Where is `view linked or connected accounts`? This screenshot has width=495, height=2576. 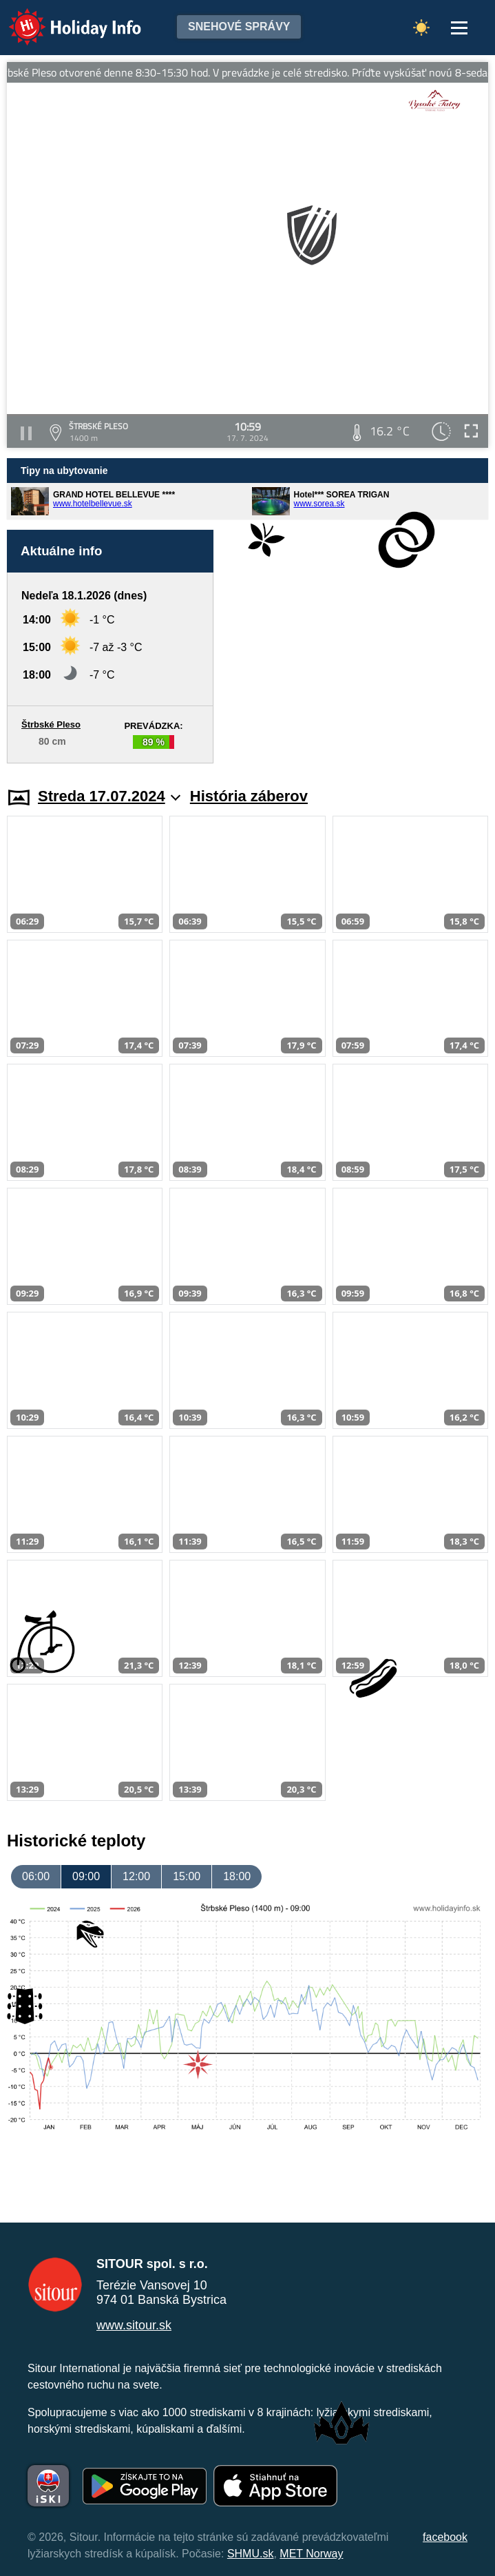
view linked or connected accounts is located at coordinates (406, 539).